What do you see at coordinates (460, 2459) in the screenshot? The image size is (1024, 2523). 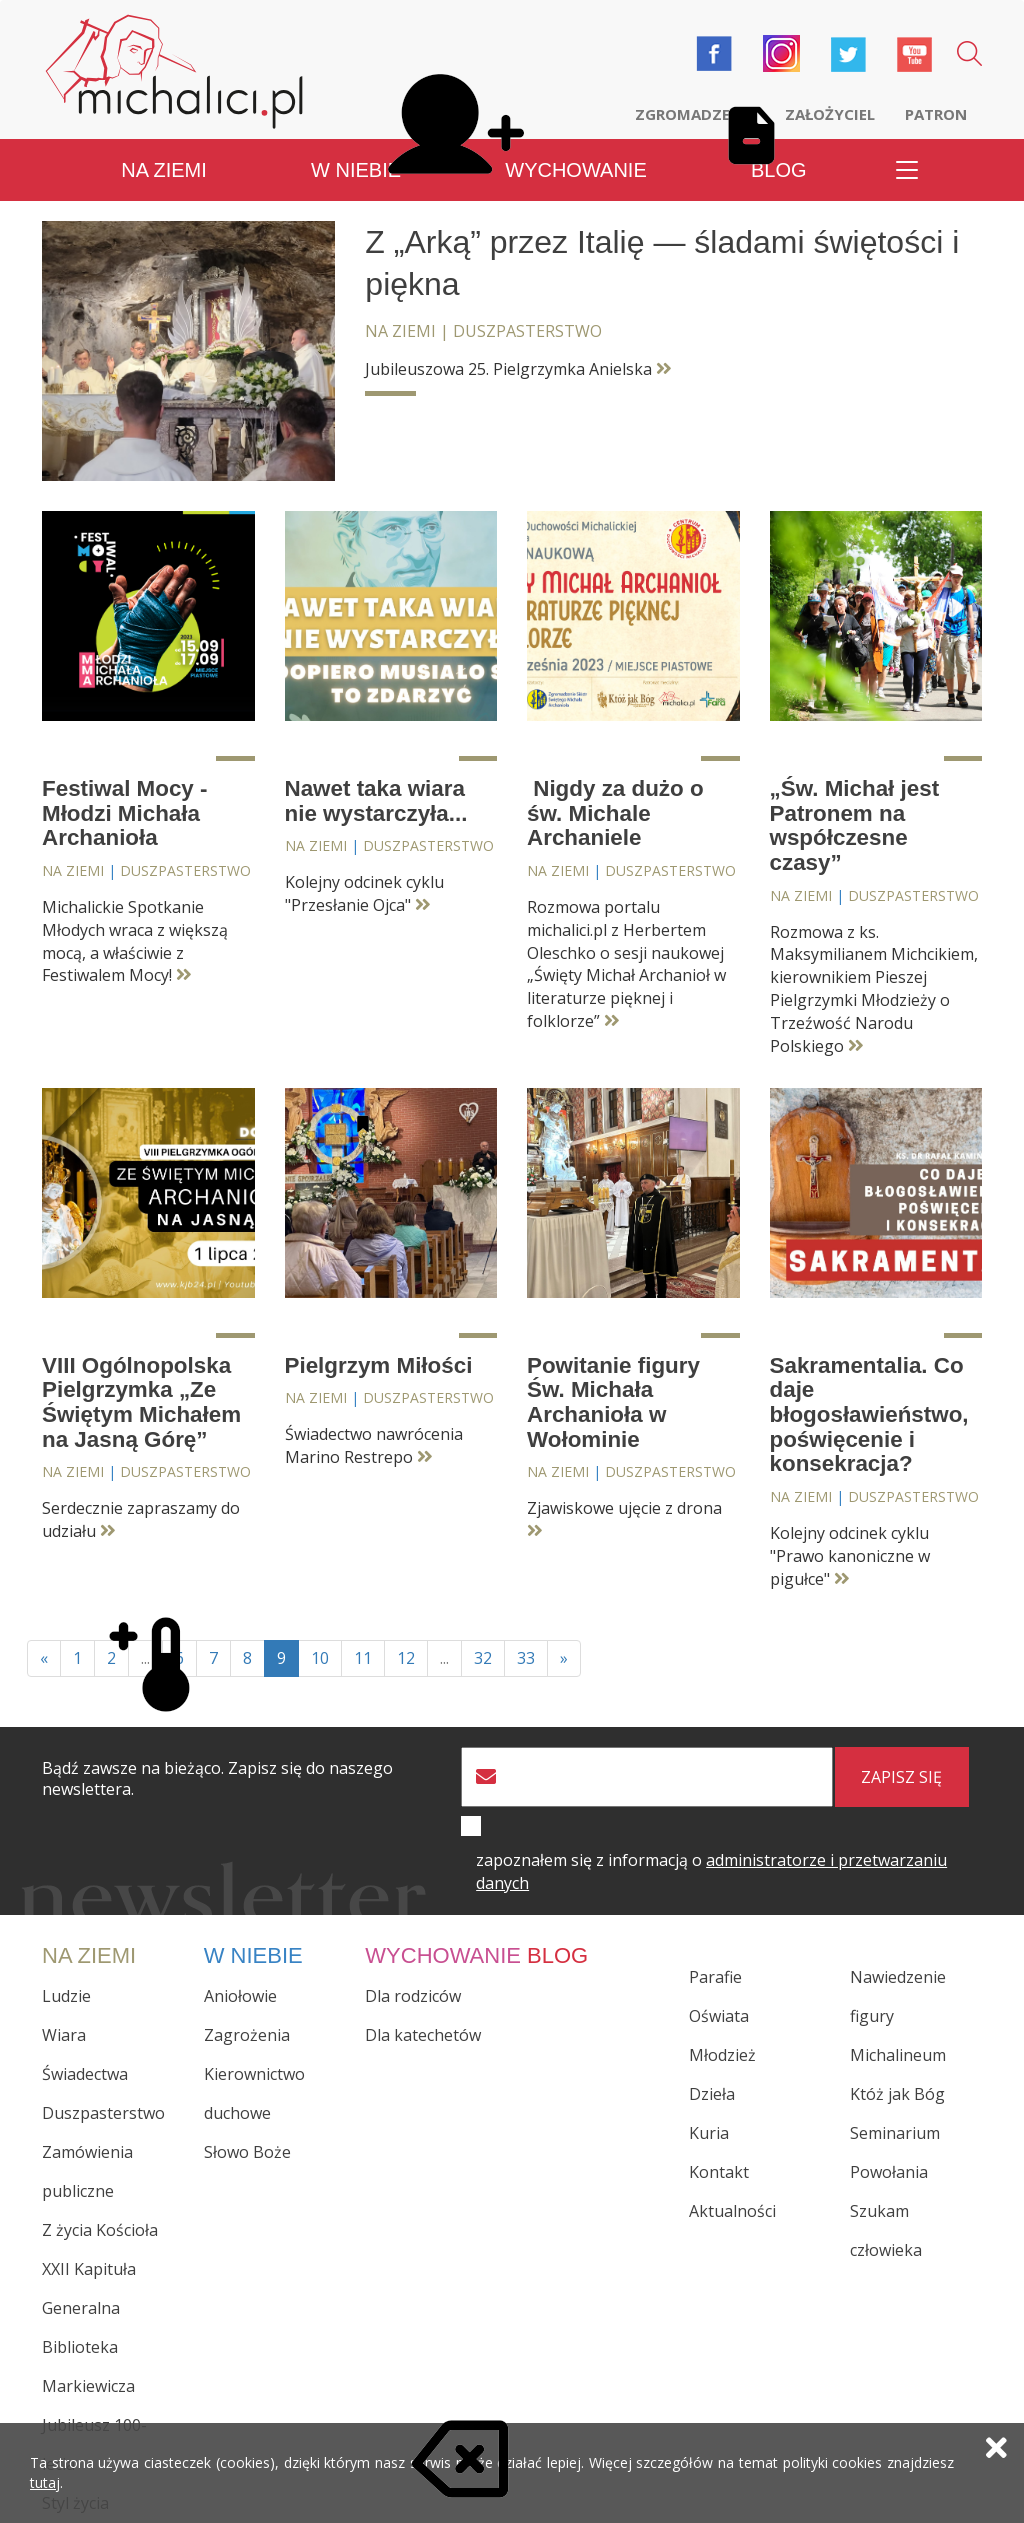 I see `delete the previous character` at bounding box center [460, 2459].